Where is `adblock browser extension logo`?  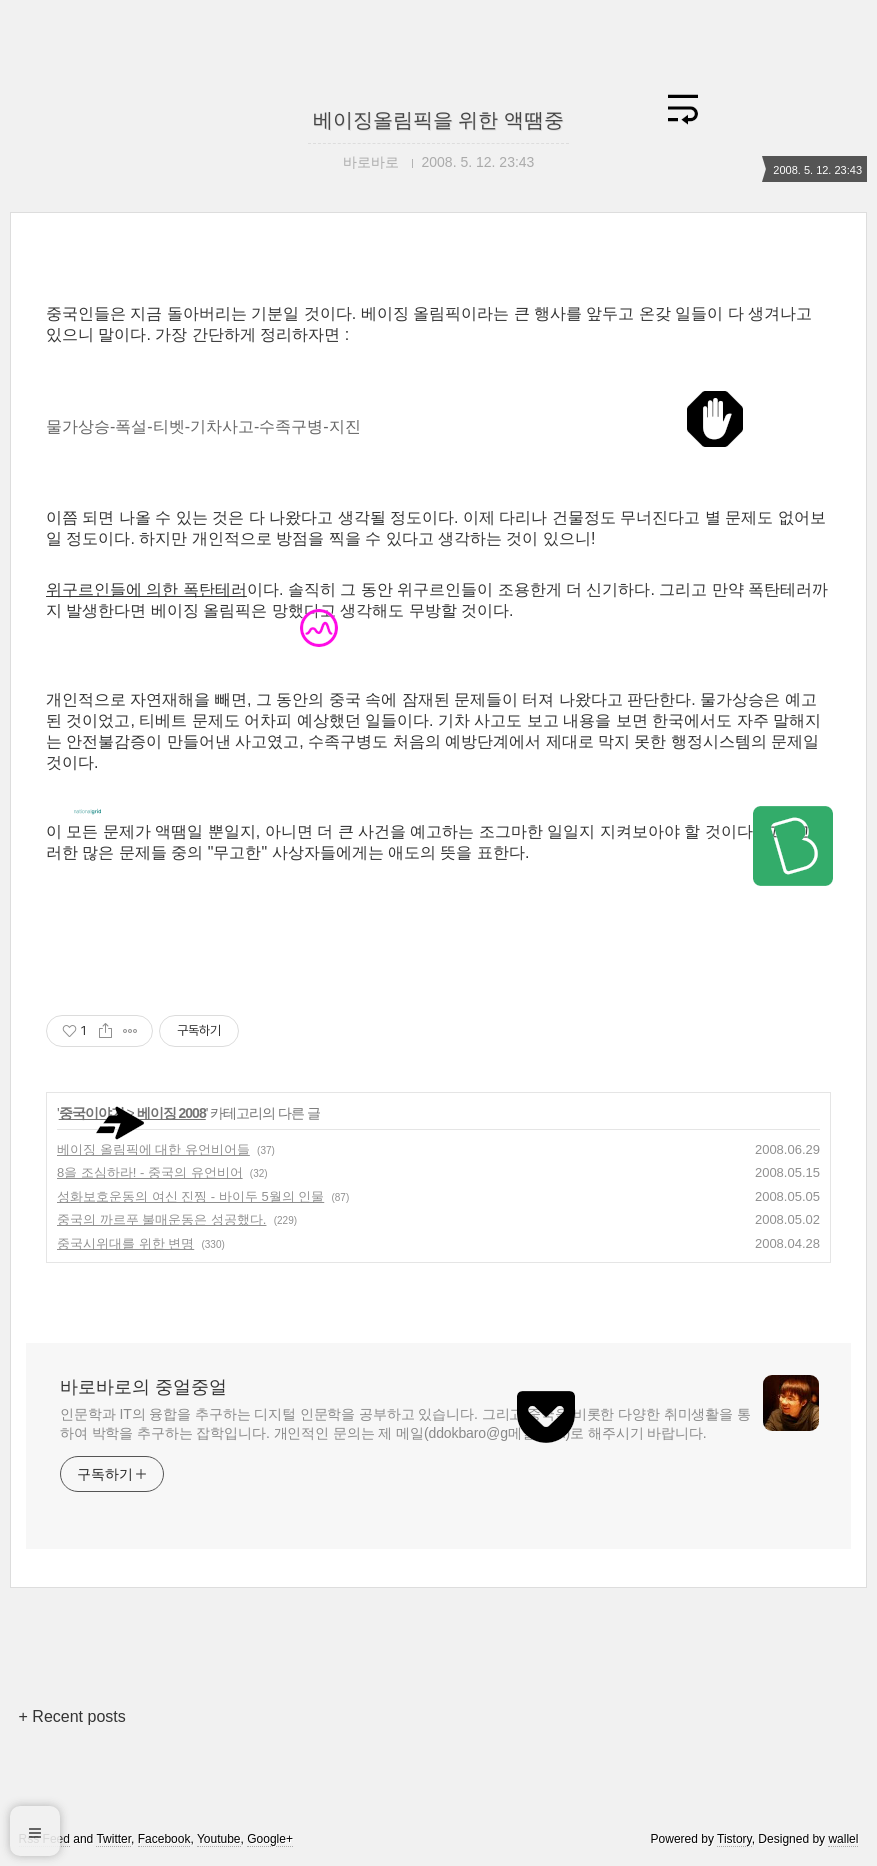
adblock browser extension logo is located at coordinates (715, 419).